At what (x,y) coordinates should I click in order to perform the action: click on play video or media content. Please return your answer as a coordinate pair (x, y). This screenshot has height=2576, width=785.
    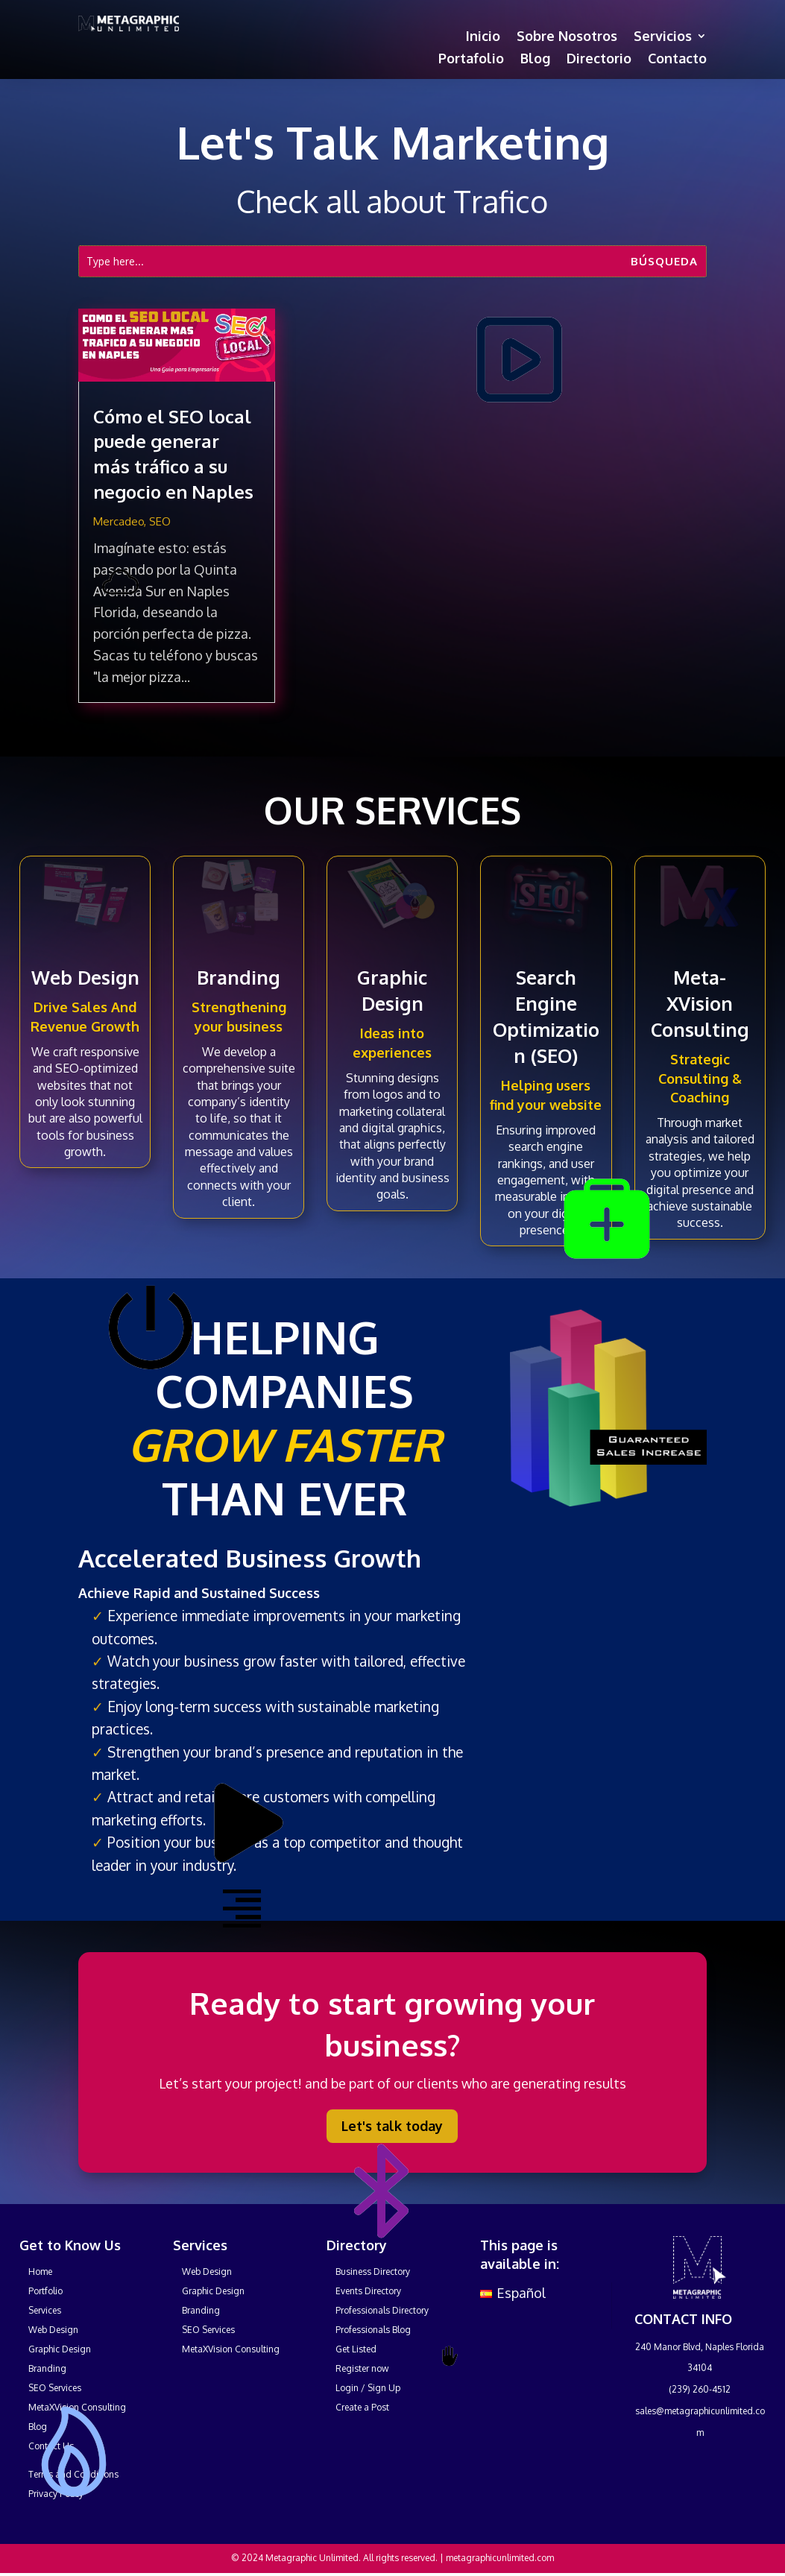
    Looking at the image, I should click on (519, 359).